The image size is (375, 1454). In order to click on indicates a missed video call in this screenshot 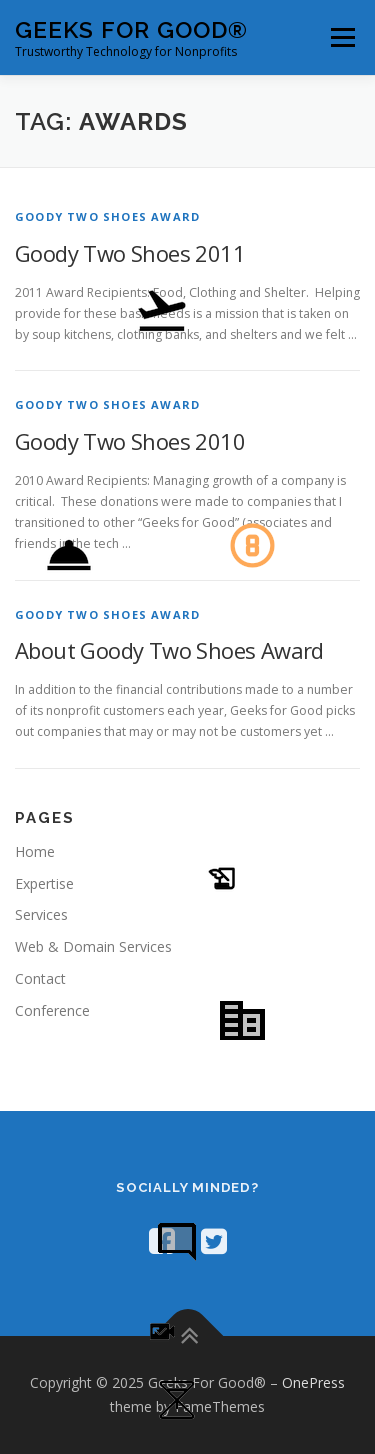, I will do `click(162, 1331)`.